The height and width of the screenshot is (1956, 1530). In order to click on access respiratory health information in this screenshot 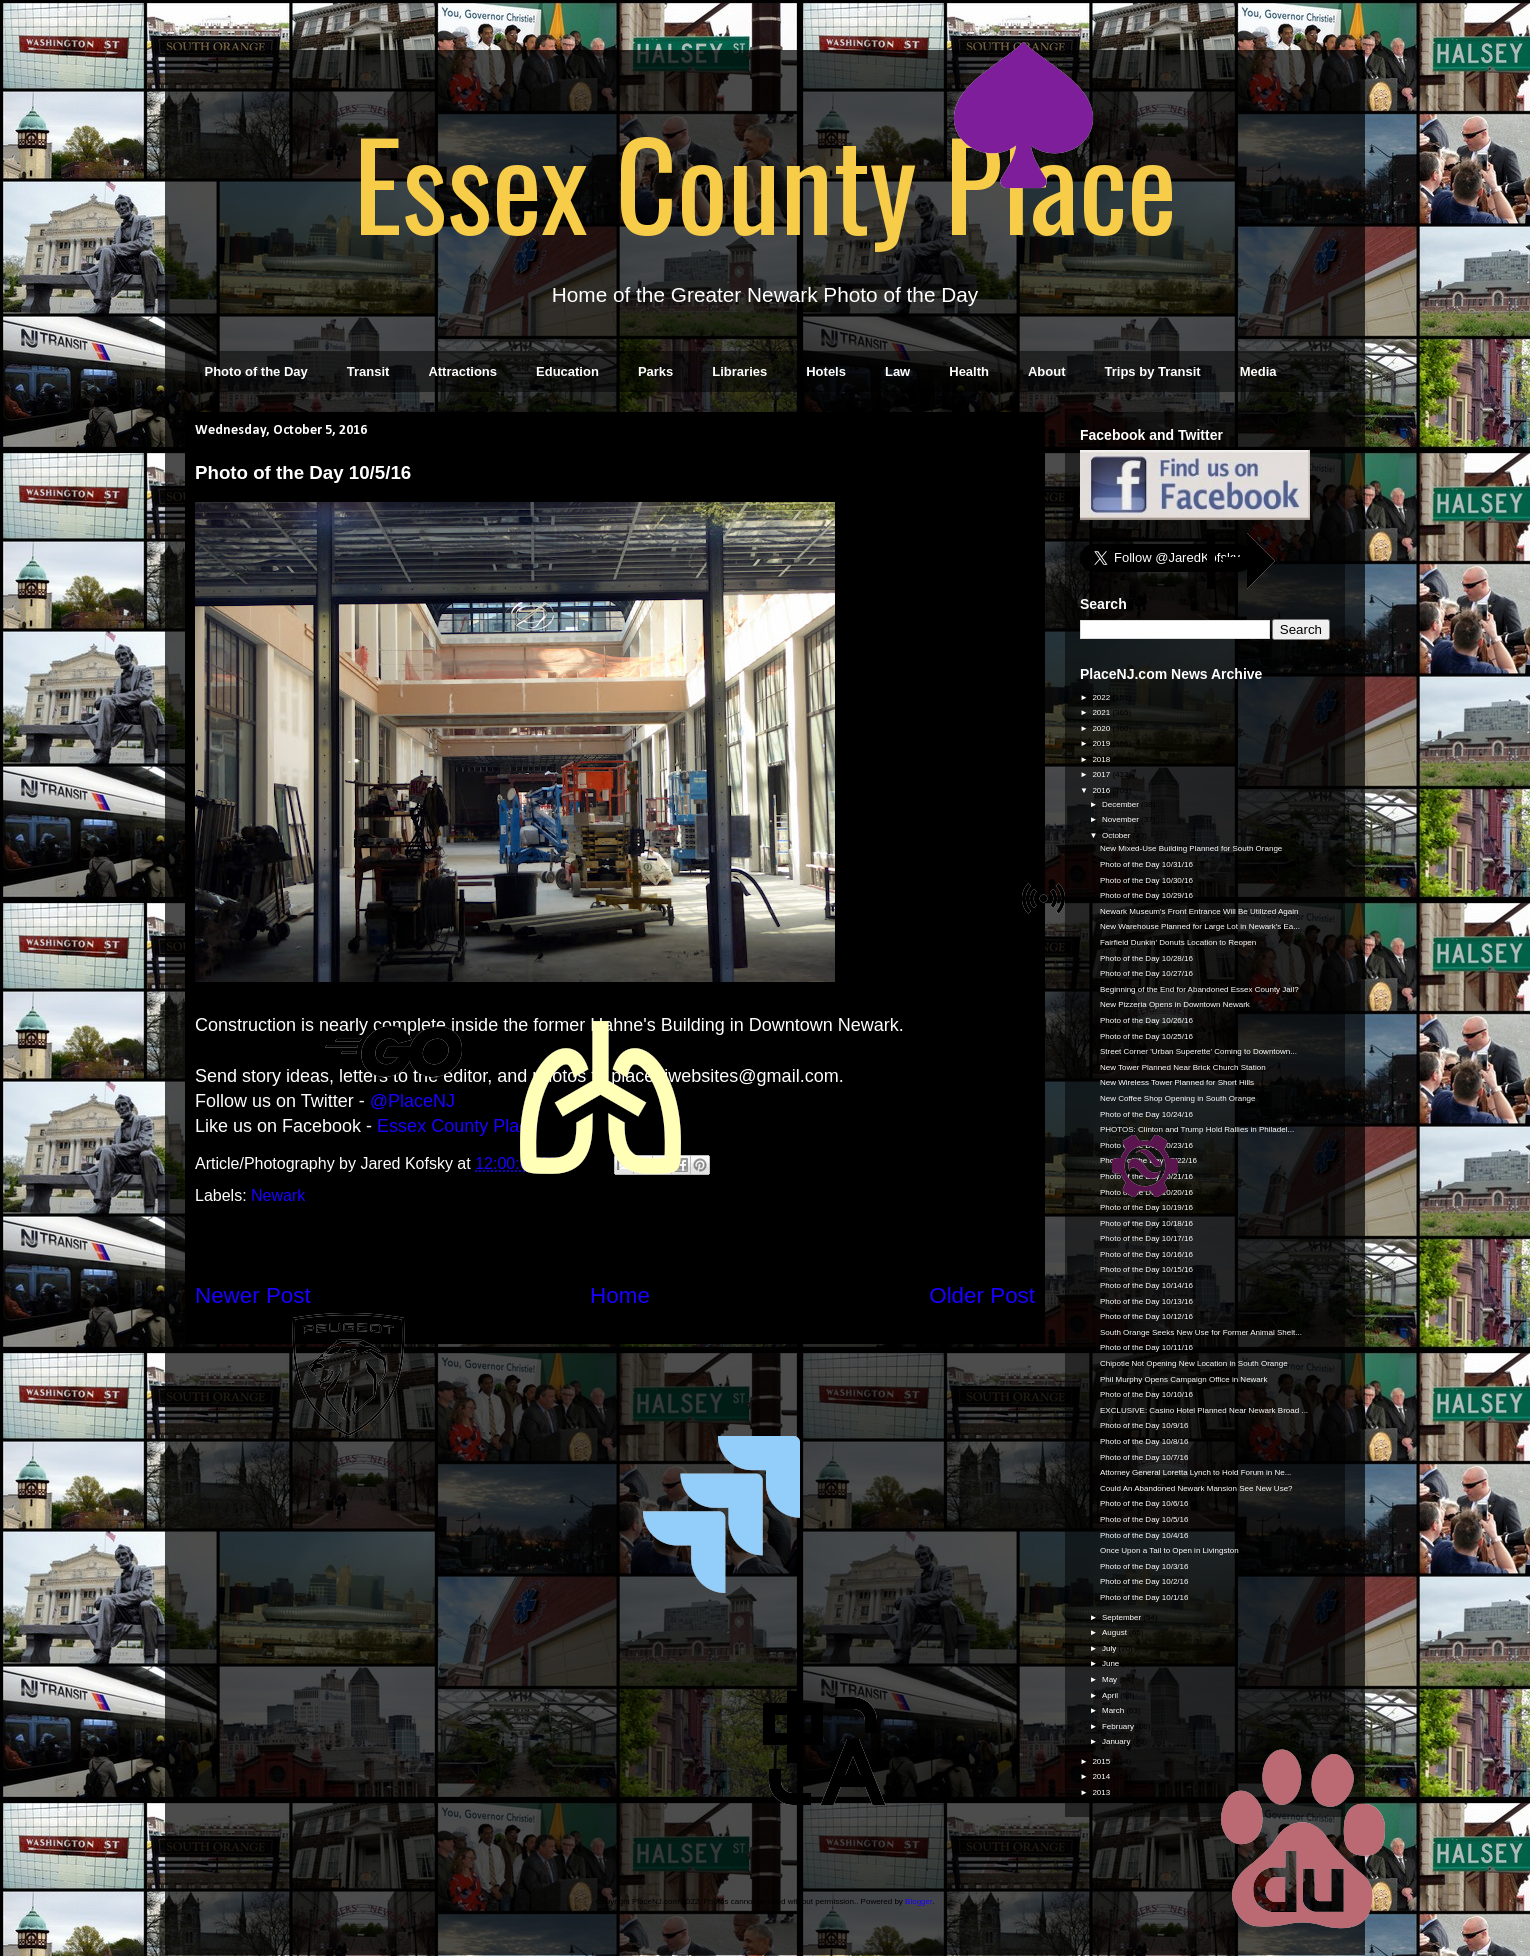, I will do `click(600, 1101)`.